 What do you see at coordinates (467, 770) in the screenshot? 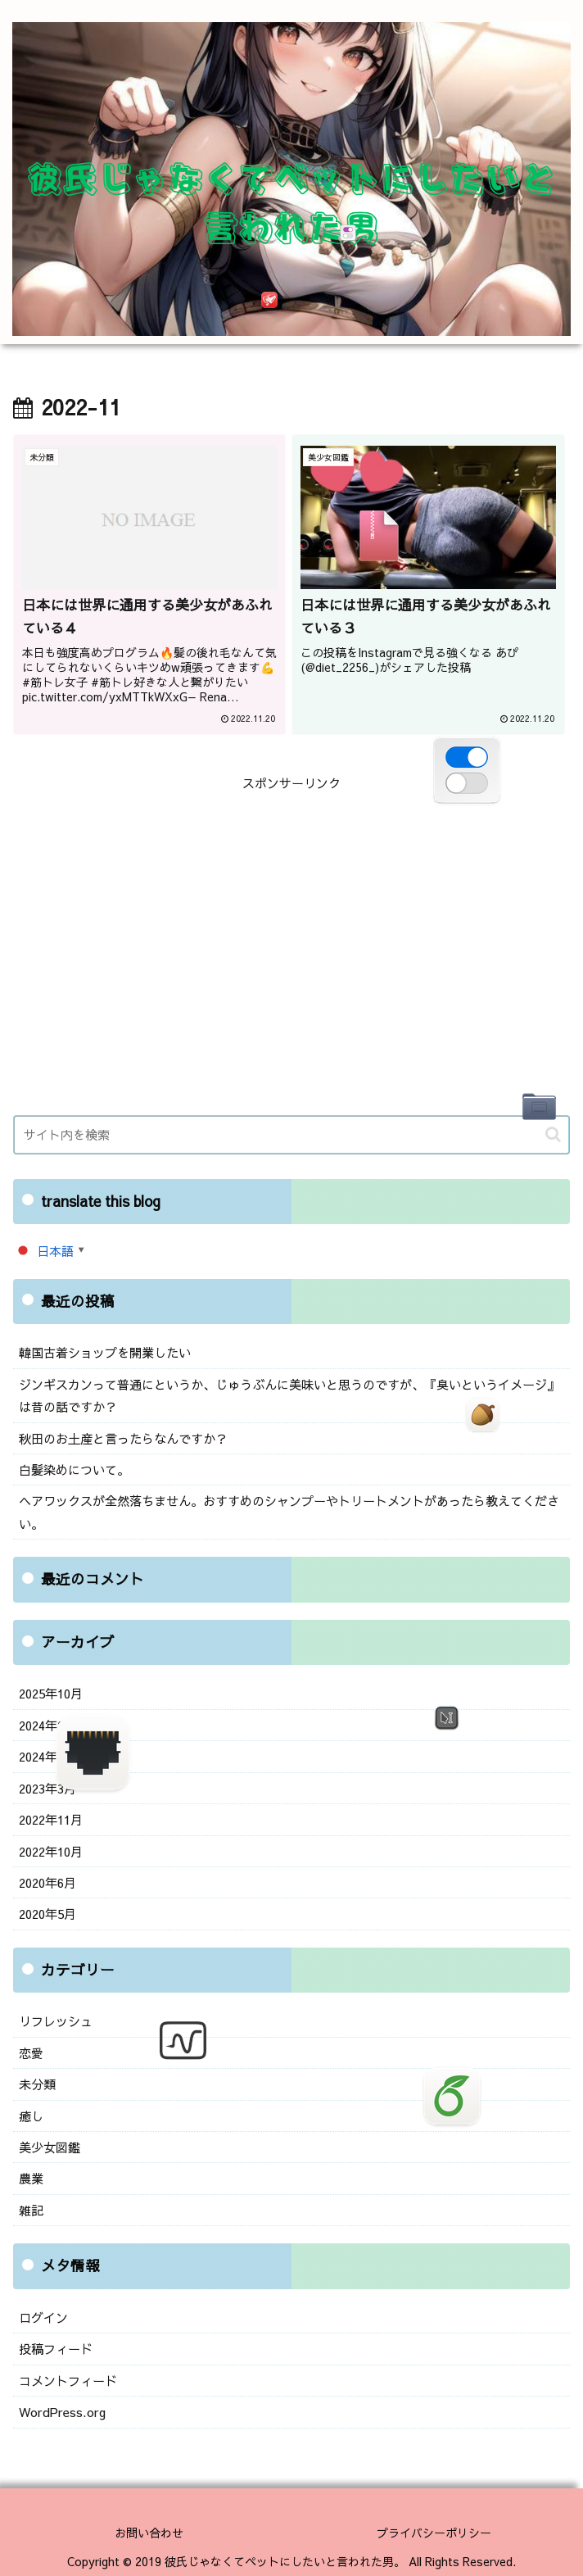
I see `open system preferences or settings` at bounding box center [467, 770].